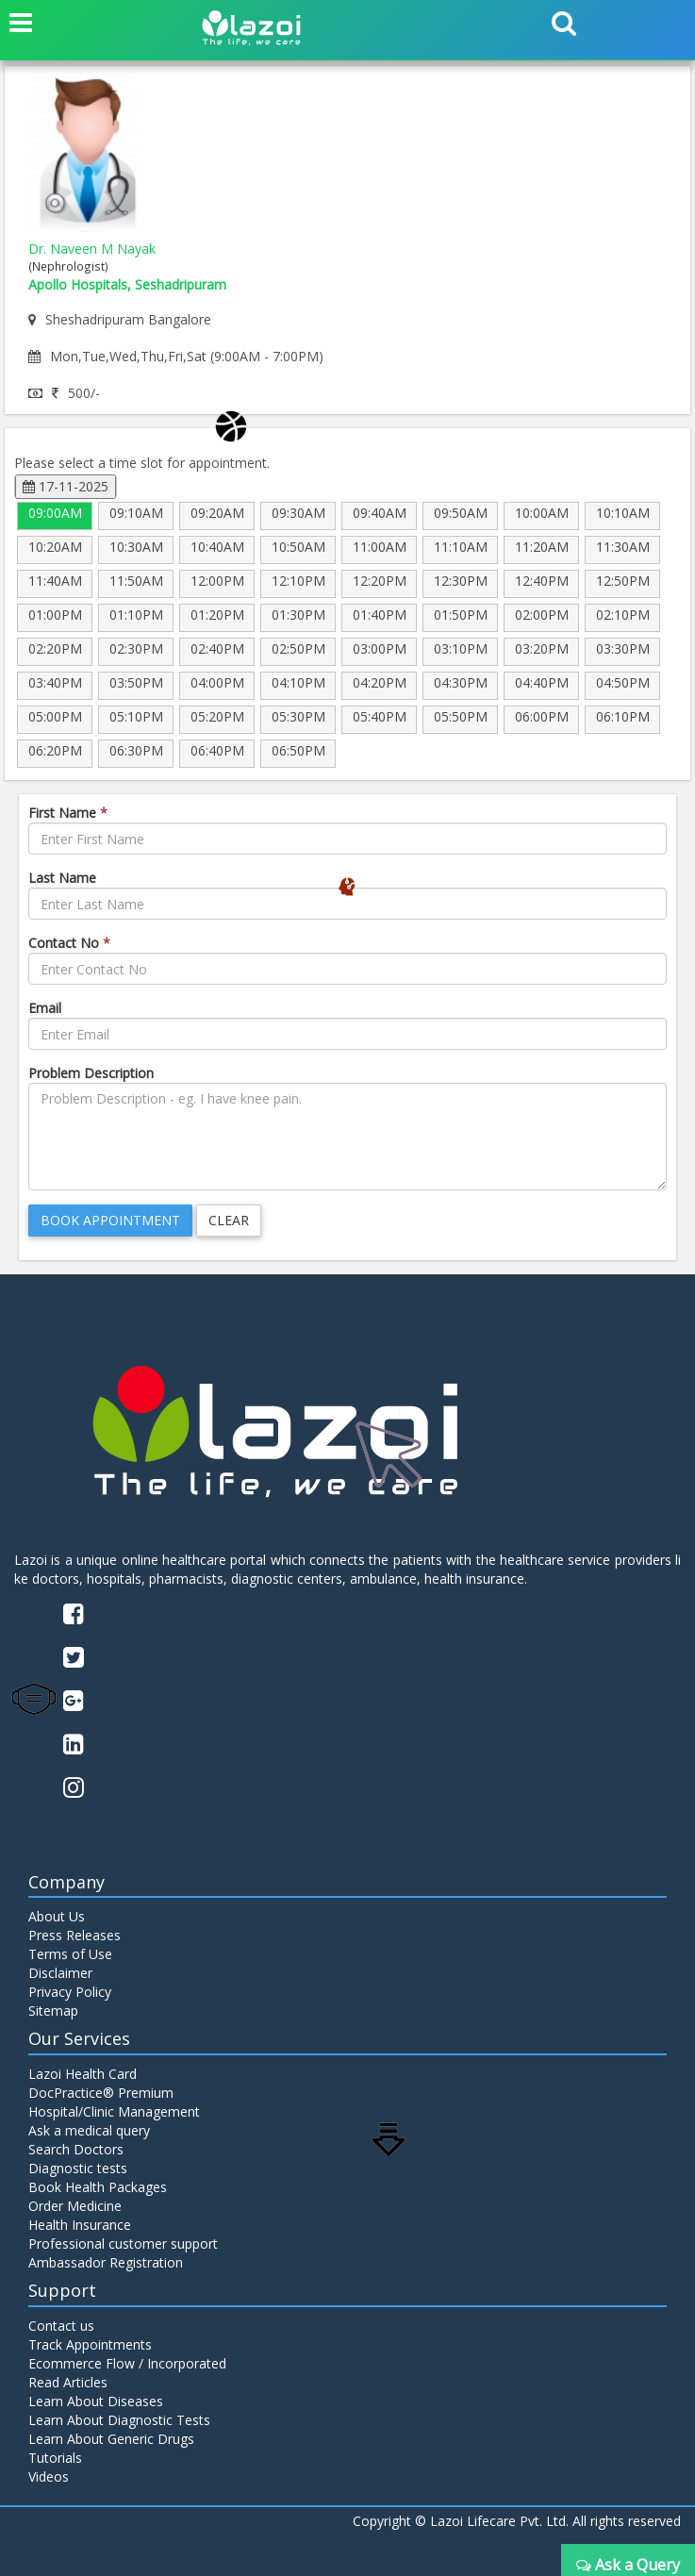 The width and height of the screenshot is (695, 2576). I want to click on visit dribbble profile or portfolio, so click(231, 426).